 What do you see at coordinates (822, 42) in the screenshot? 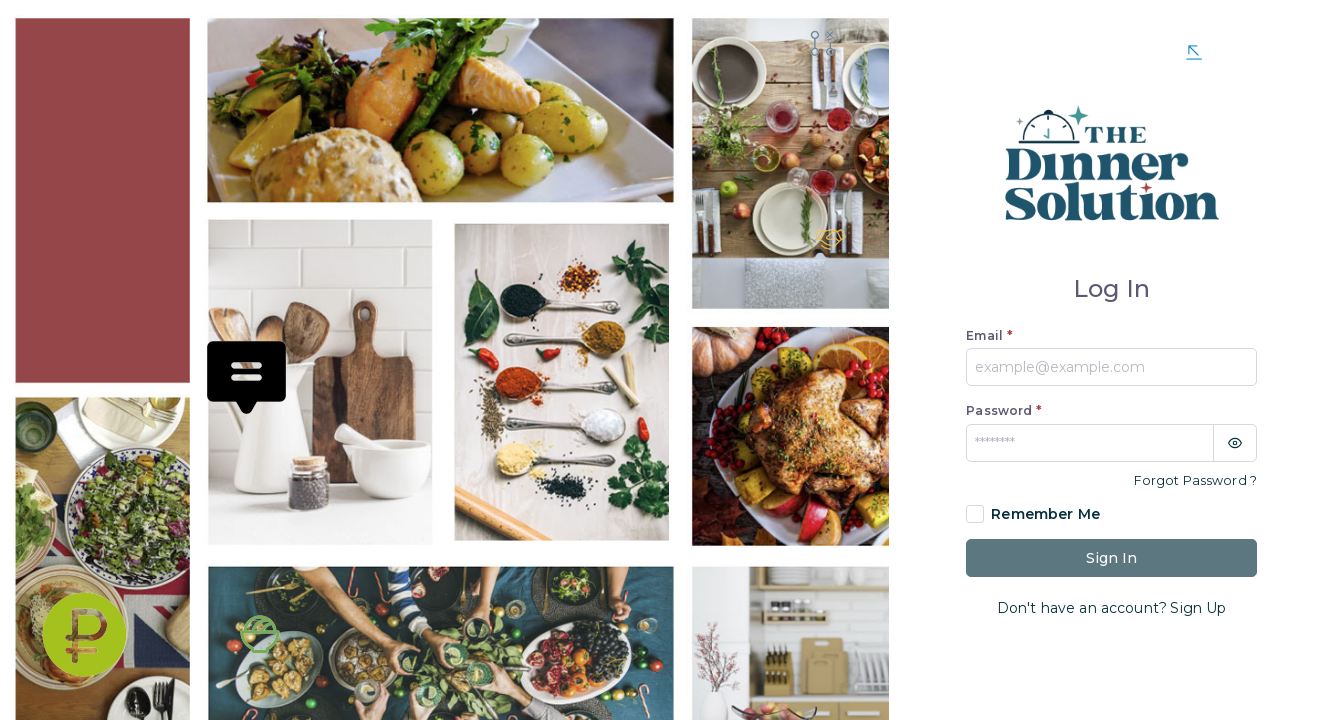
I see `indicates a closed or rejected pull request` at bounding box center [822, 42].